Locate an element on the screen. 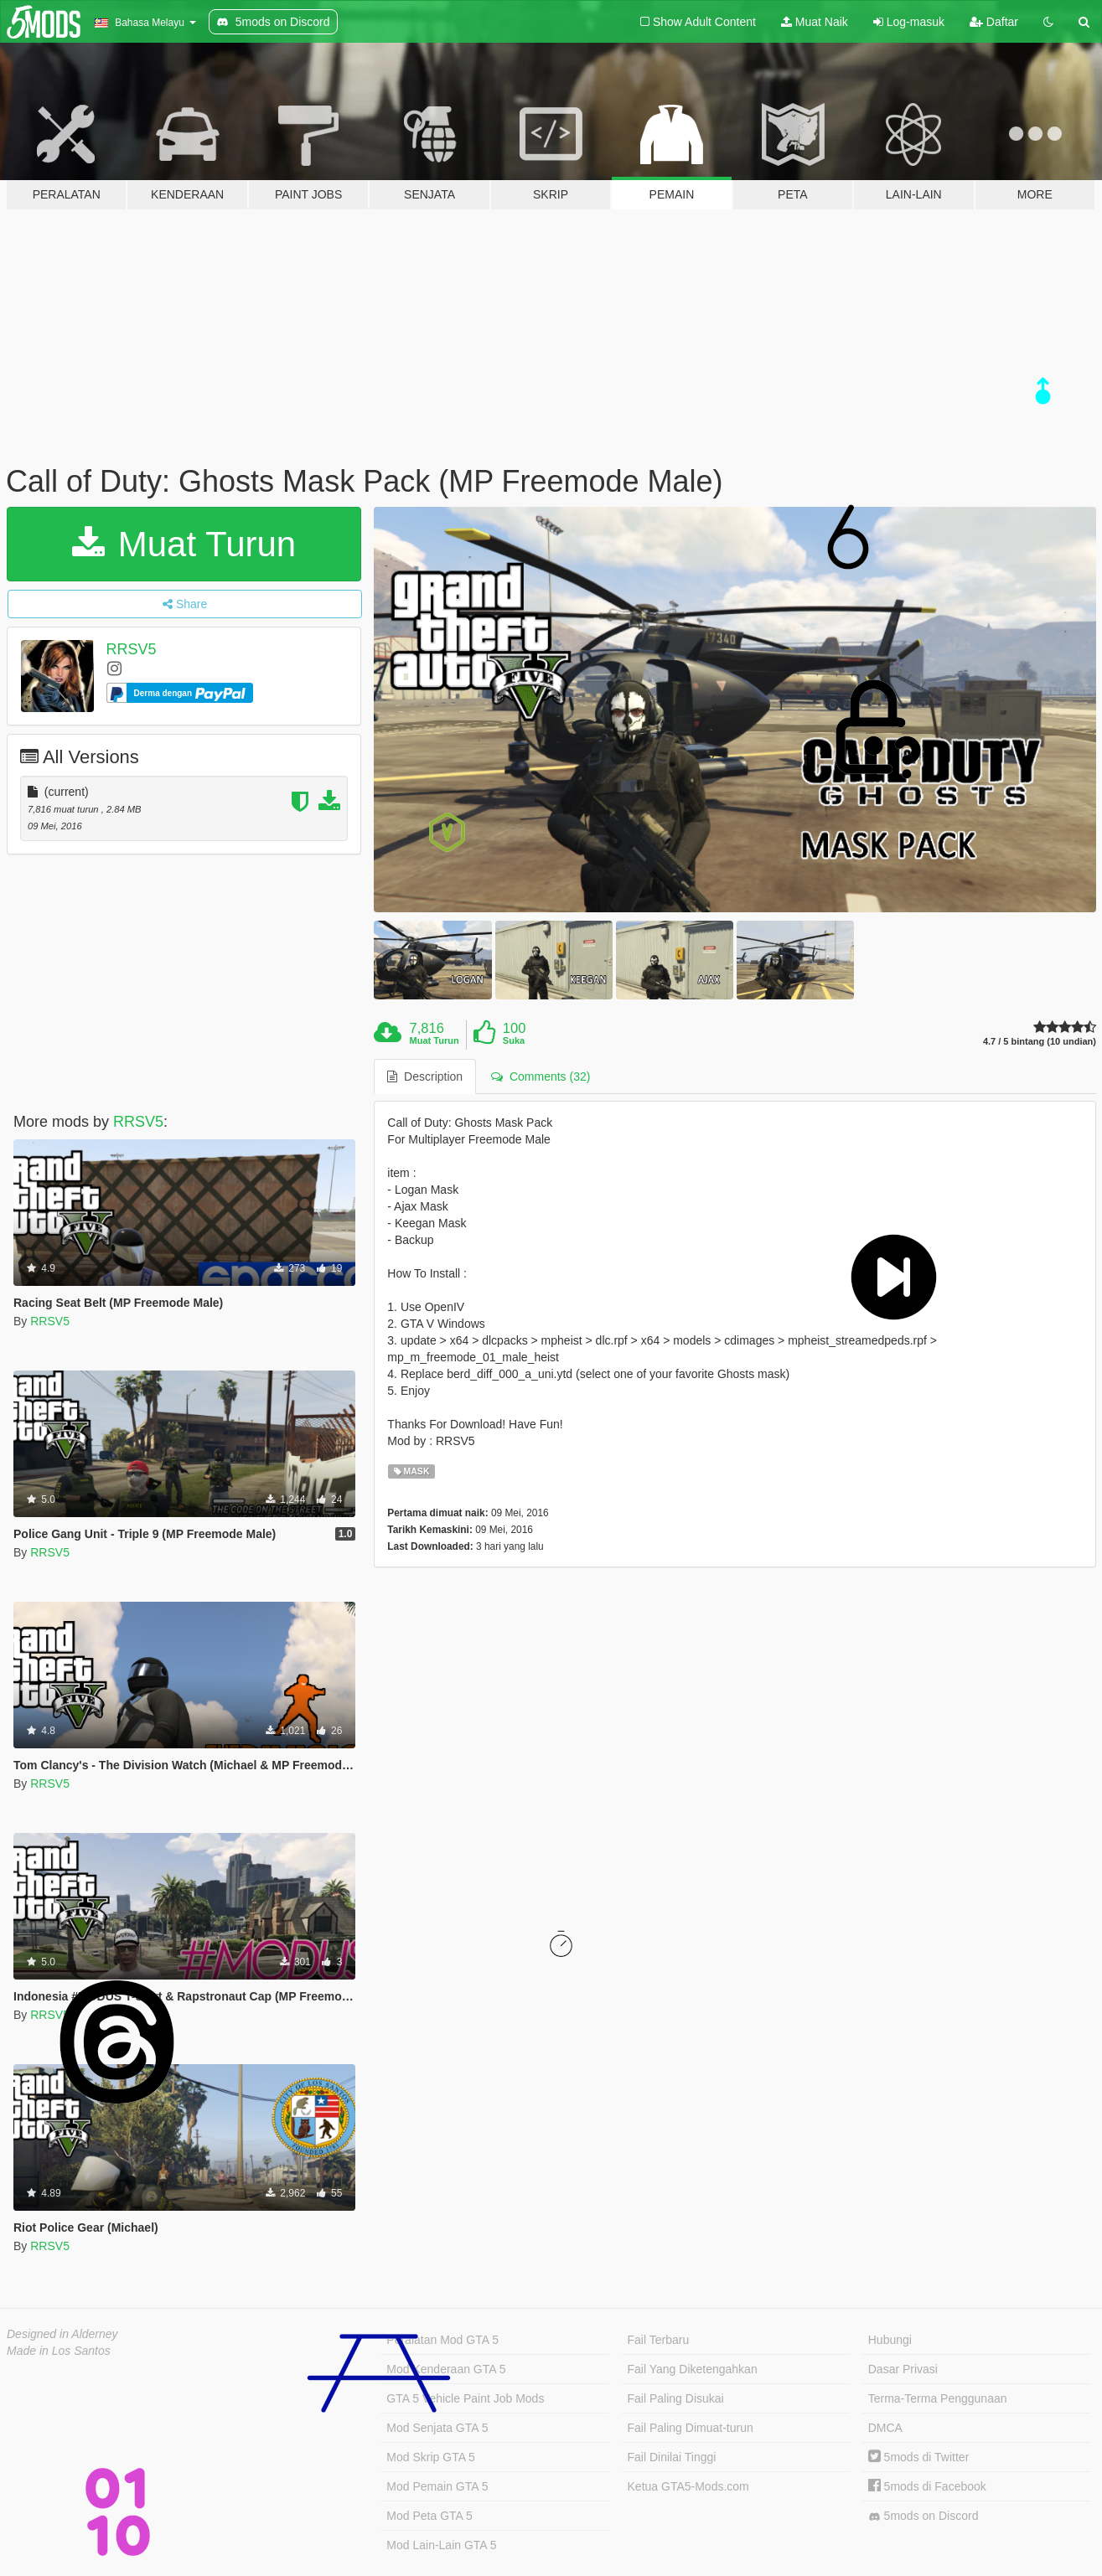 This screenshot has width=1102, height=2576. skip to the next track is located at coordinates (893, 1277).